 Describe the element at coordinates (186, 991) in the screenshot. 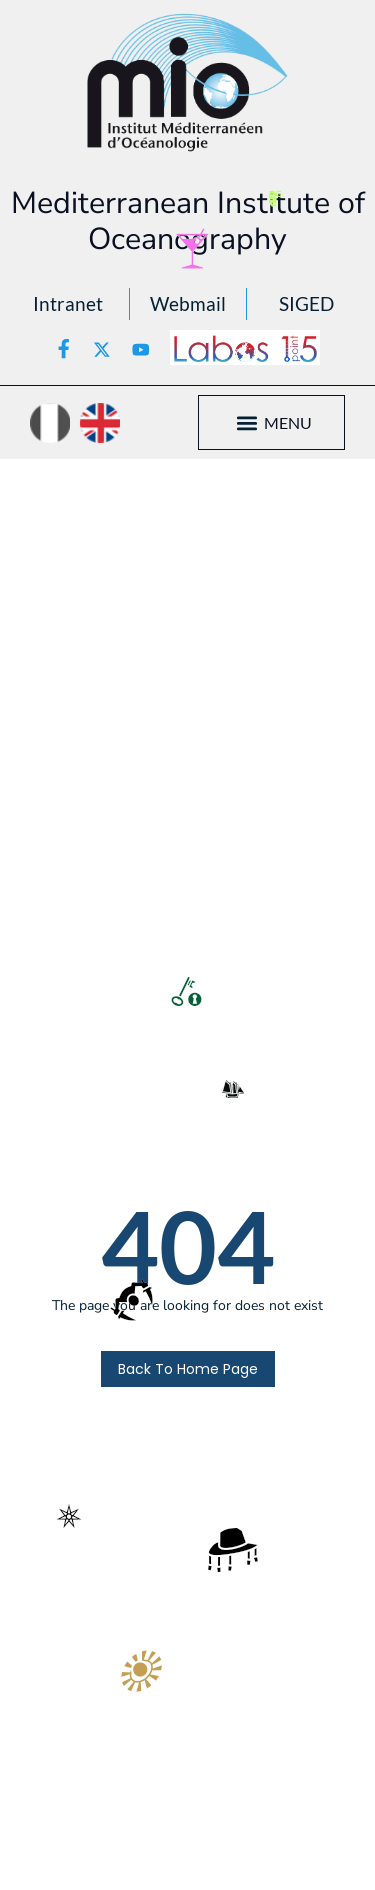

I see `lock or unlock a game item` at that location.